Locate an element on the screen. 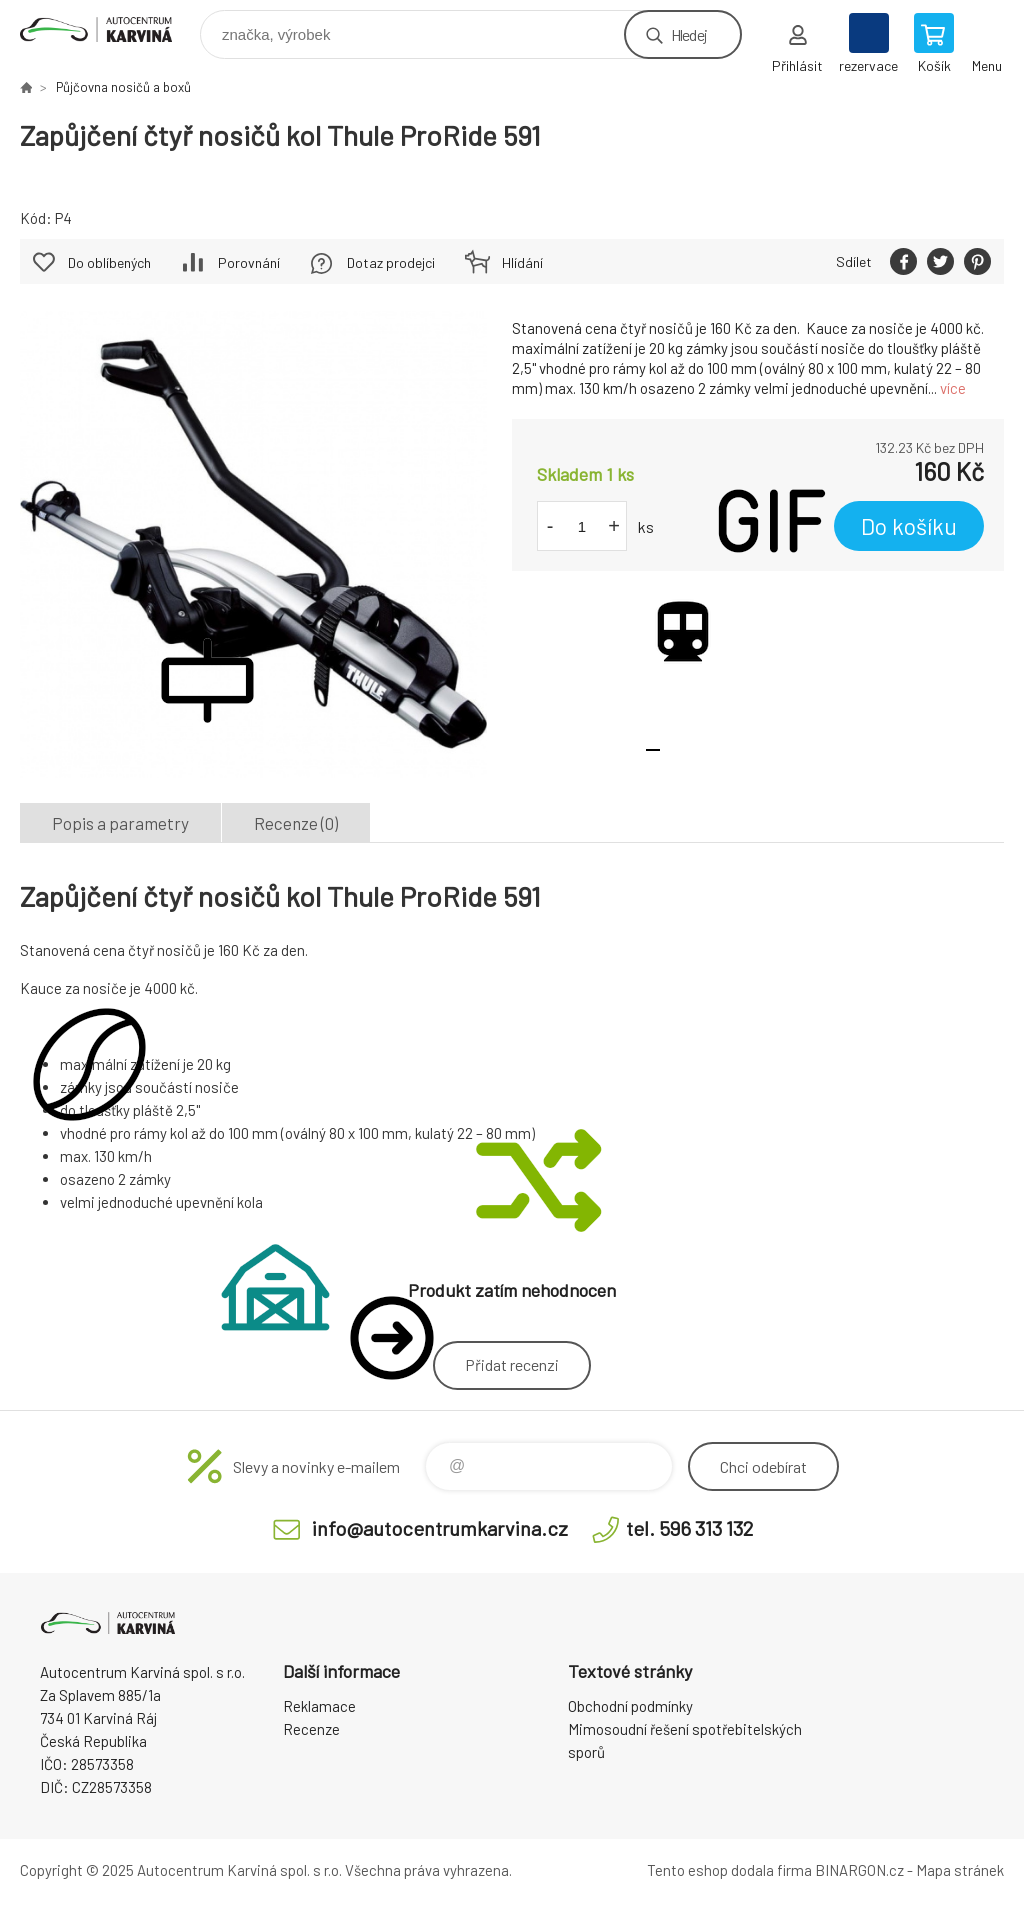  proceed to the next step is located at coordinates (392, 1338).